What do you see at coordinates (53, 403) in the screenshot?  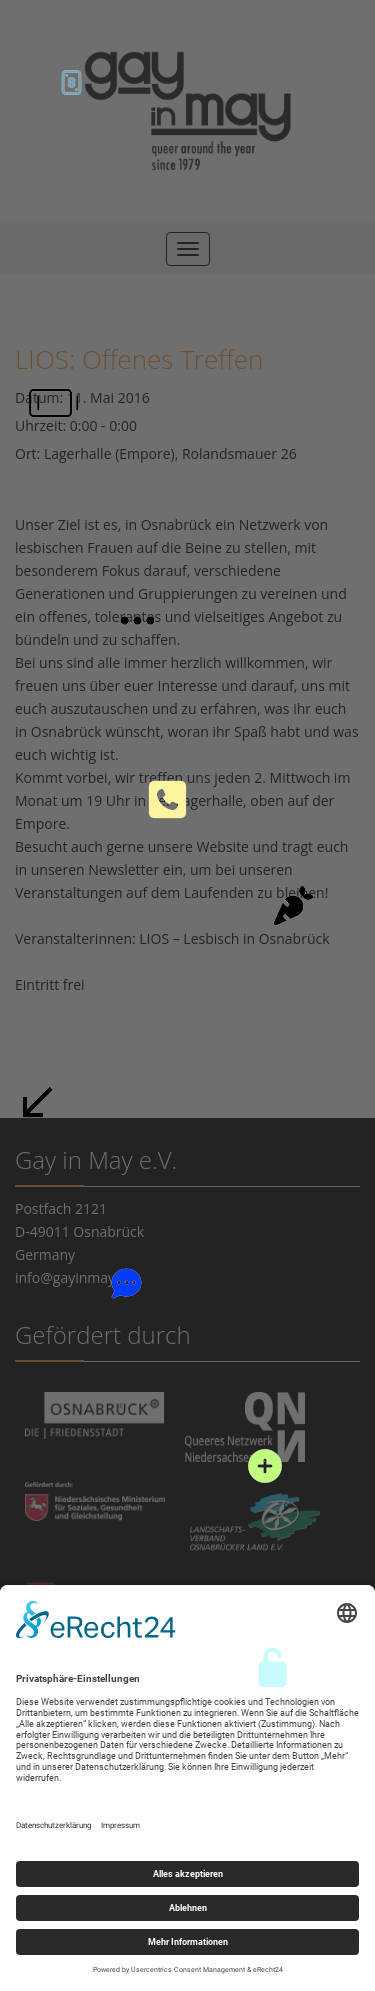 I see `indicates low battery level` at bounding box center [53, 403].